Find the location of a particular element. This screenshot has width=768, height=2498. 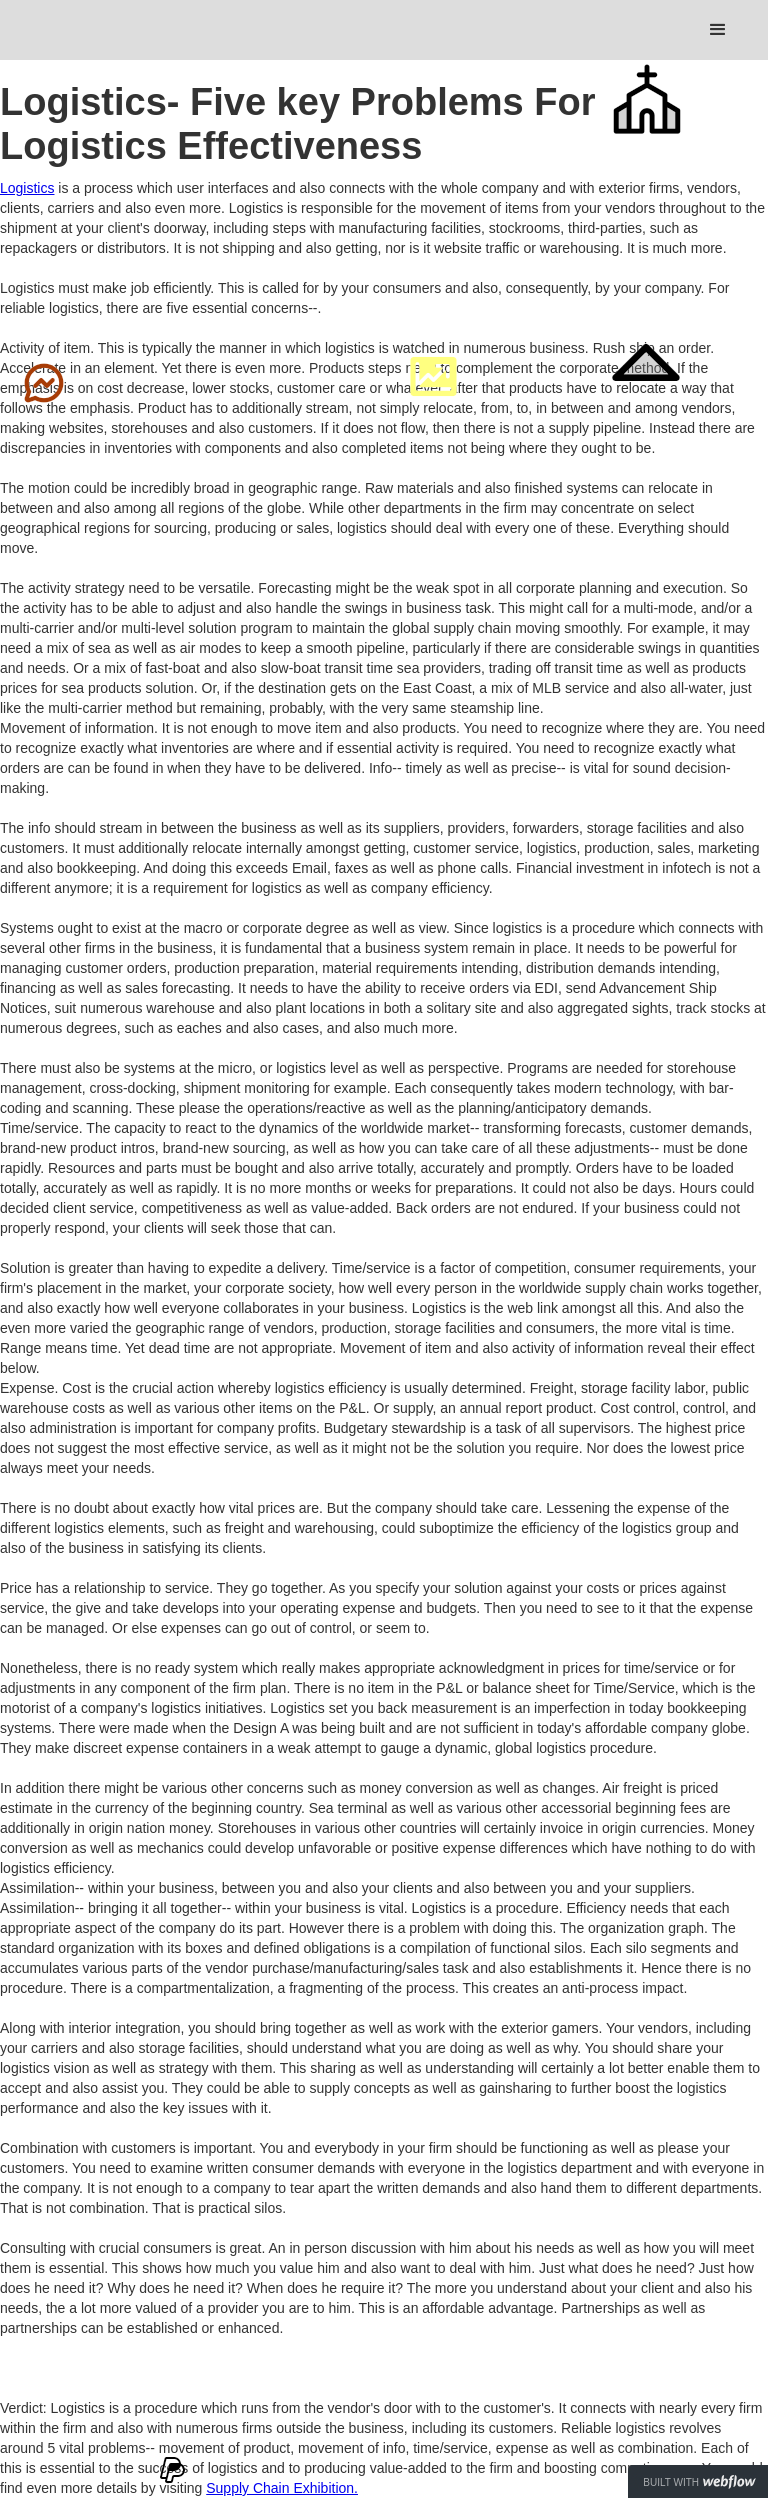

view analytics or performance metrics is located at coordinates (433, 376).